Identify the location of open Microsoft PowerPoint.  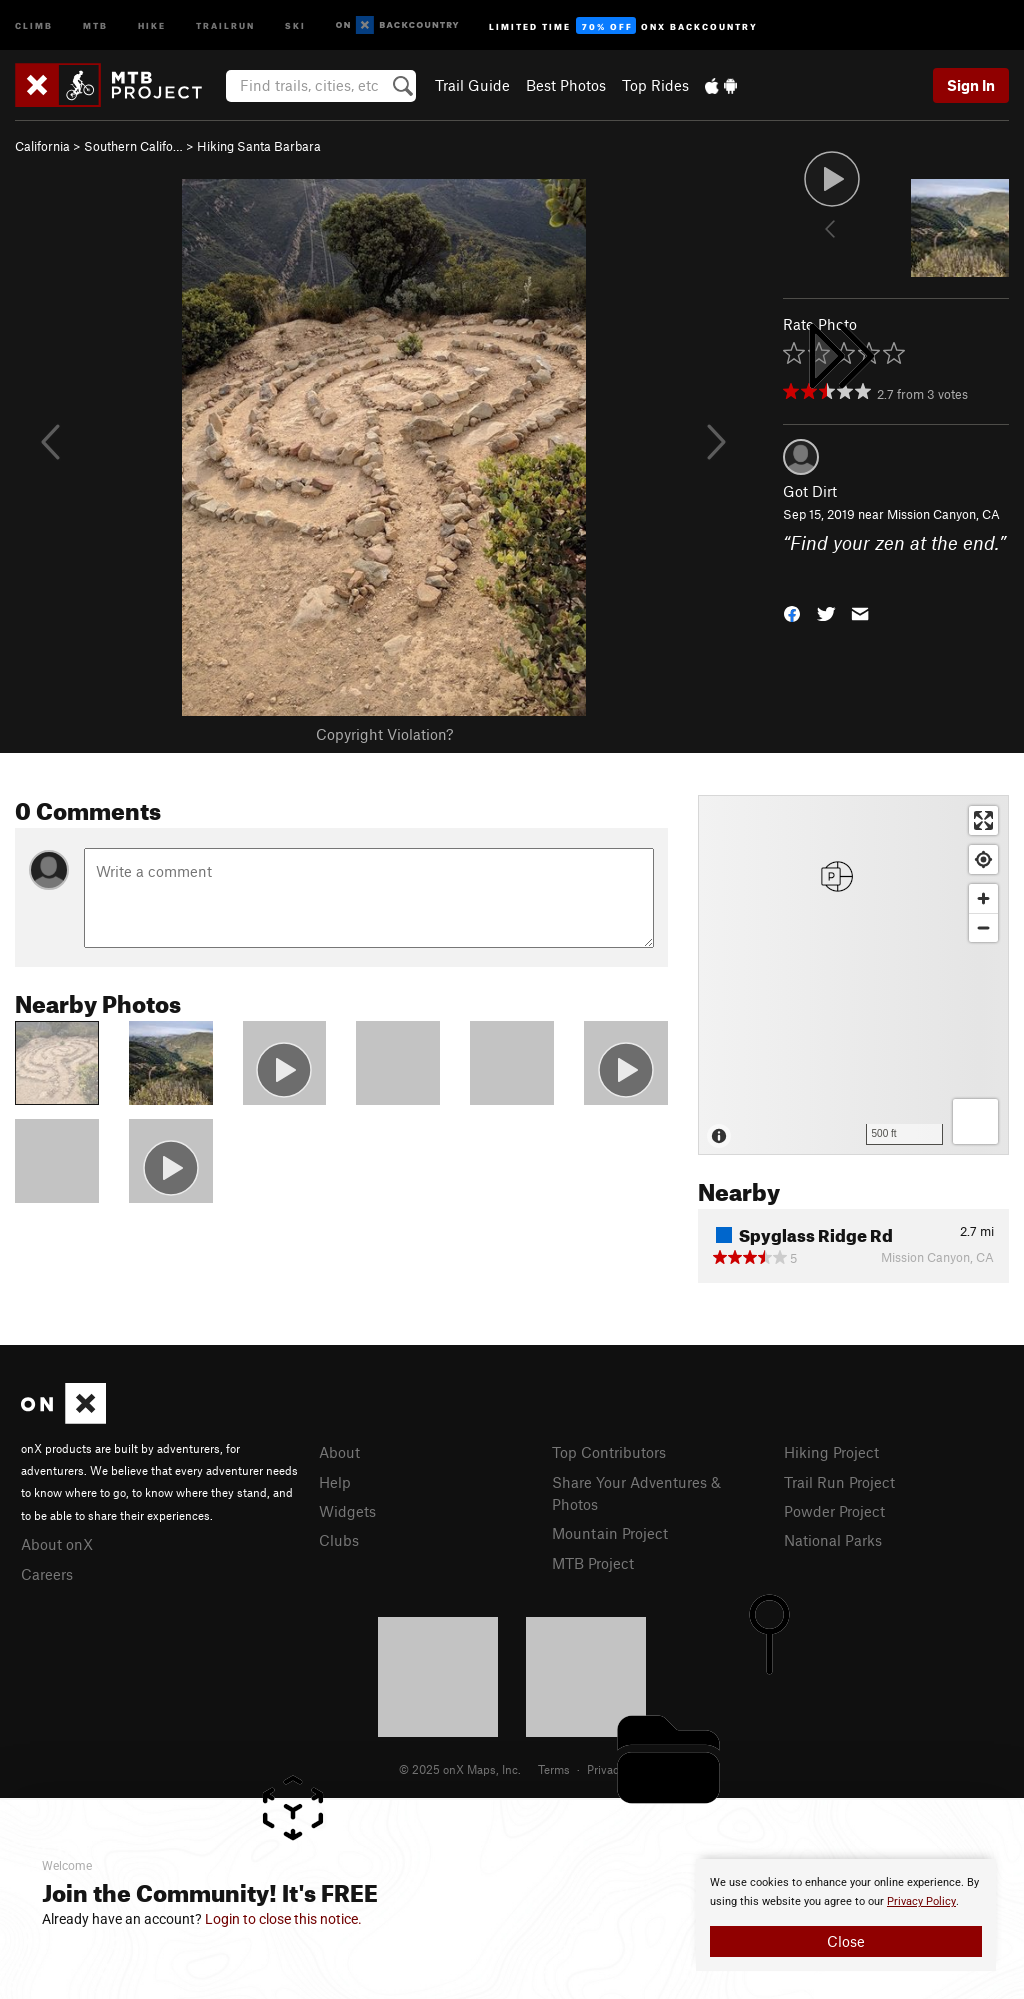
(836, 876).